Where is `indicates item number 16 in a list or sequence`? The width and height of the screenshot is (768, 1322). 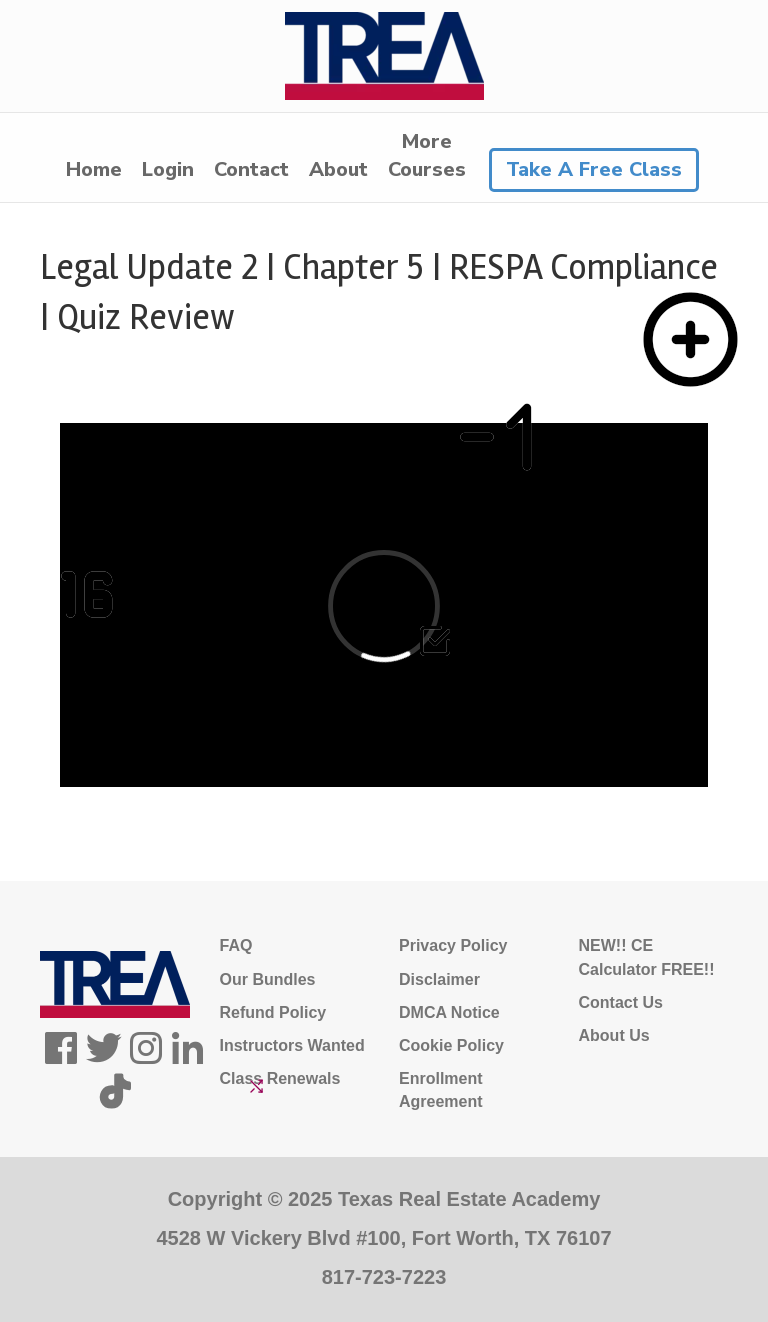
indicates item number 16 in a list or sequence is located at coordinates (84, 594).